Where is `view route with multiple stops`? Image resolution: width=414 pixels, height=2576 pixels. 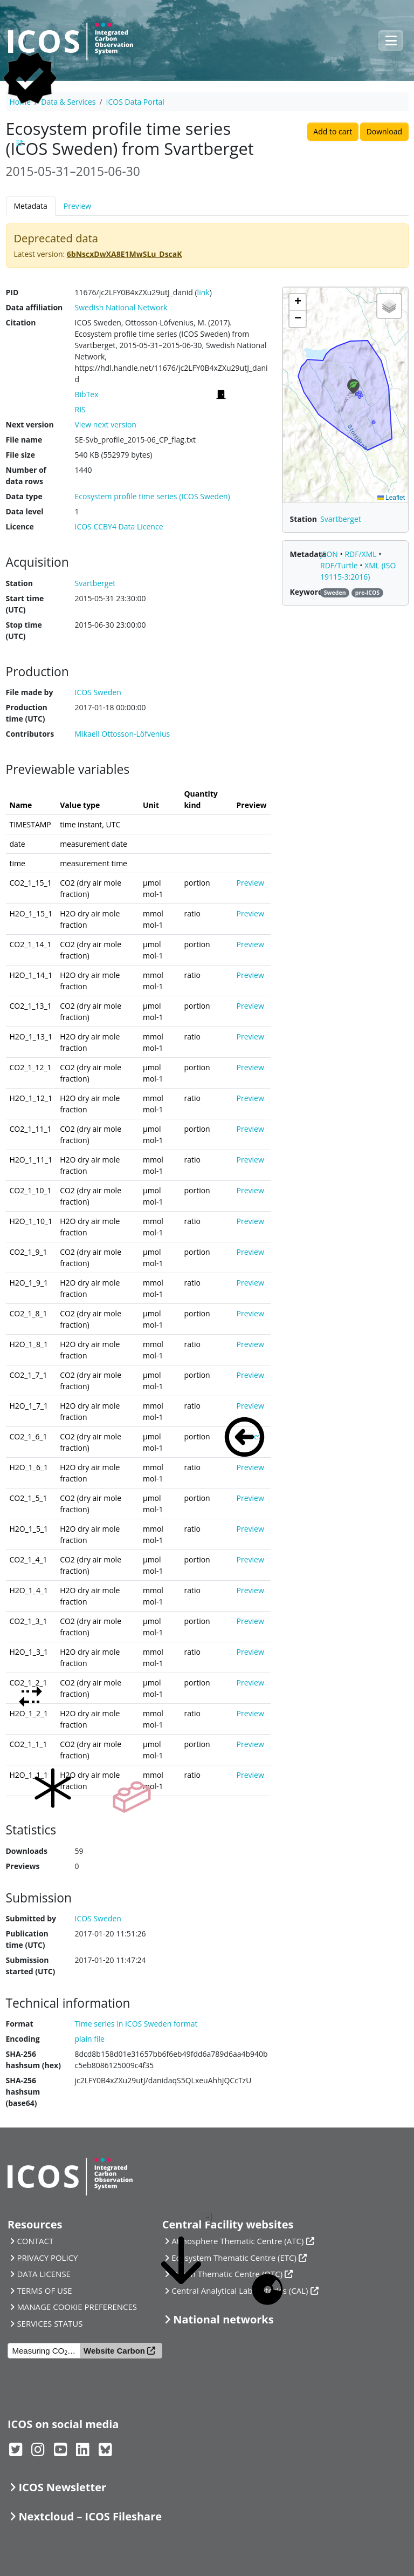 view route with multiple stops is located at coordinates (30, 1696).